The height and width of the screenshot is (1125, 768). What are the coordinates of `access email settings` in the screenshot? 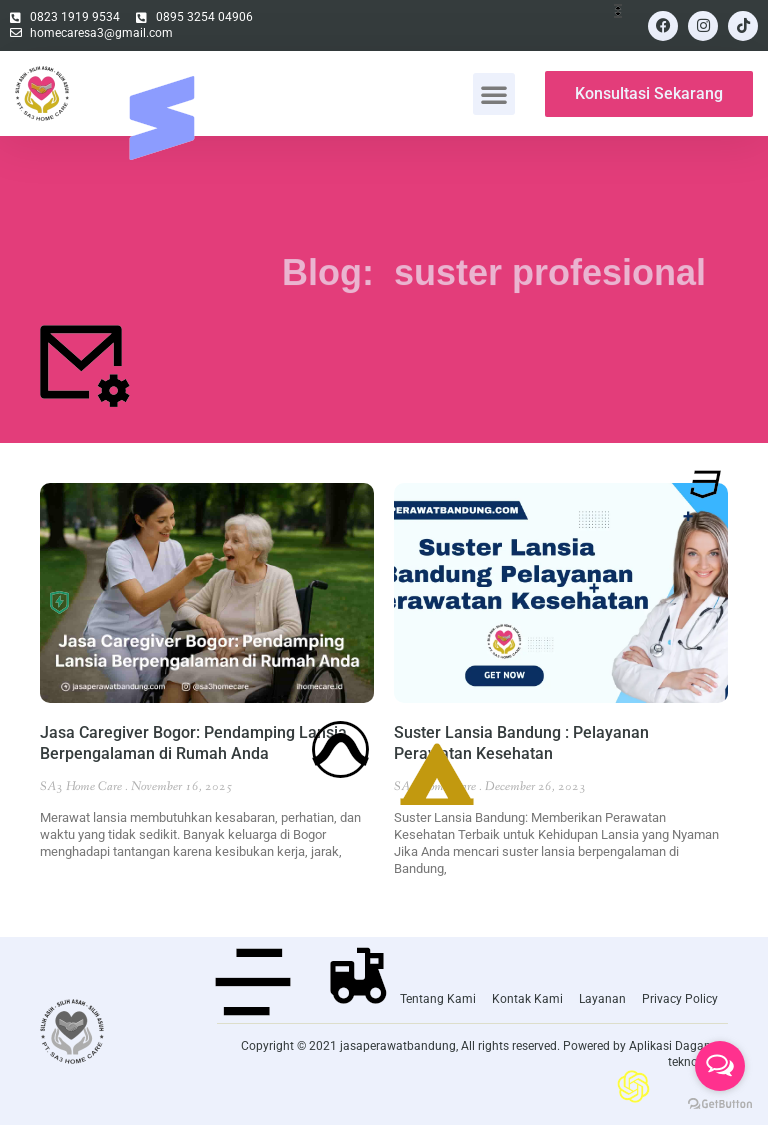 It's located at (81, 362).